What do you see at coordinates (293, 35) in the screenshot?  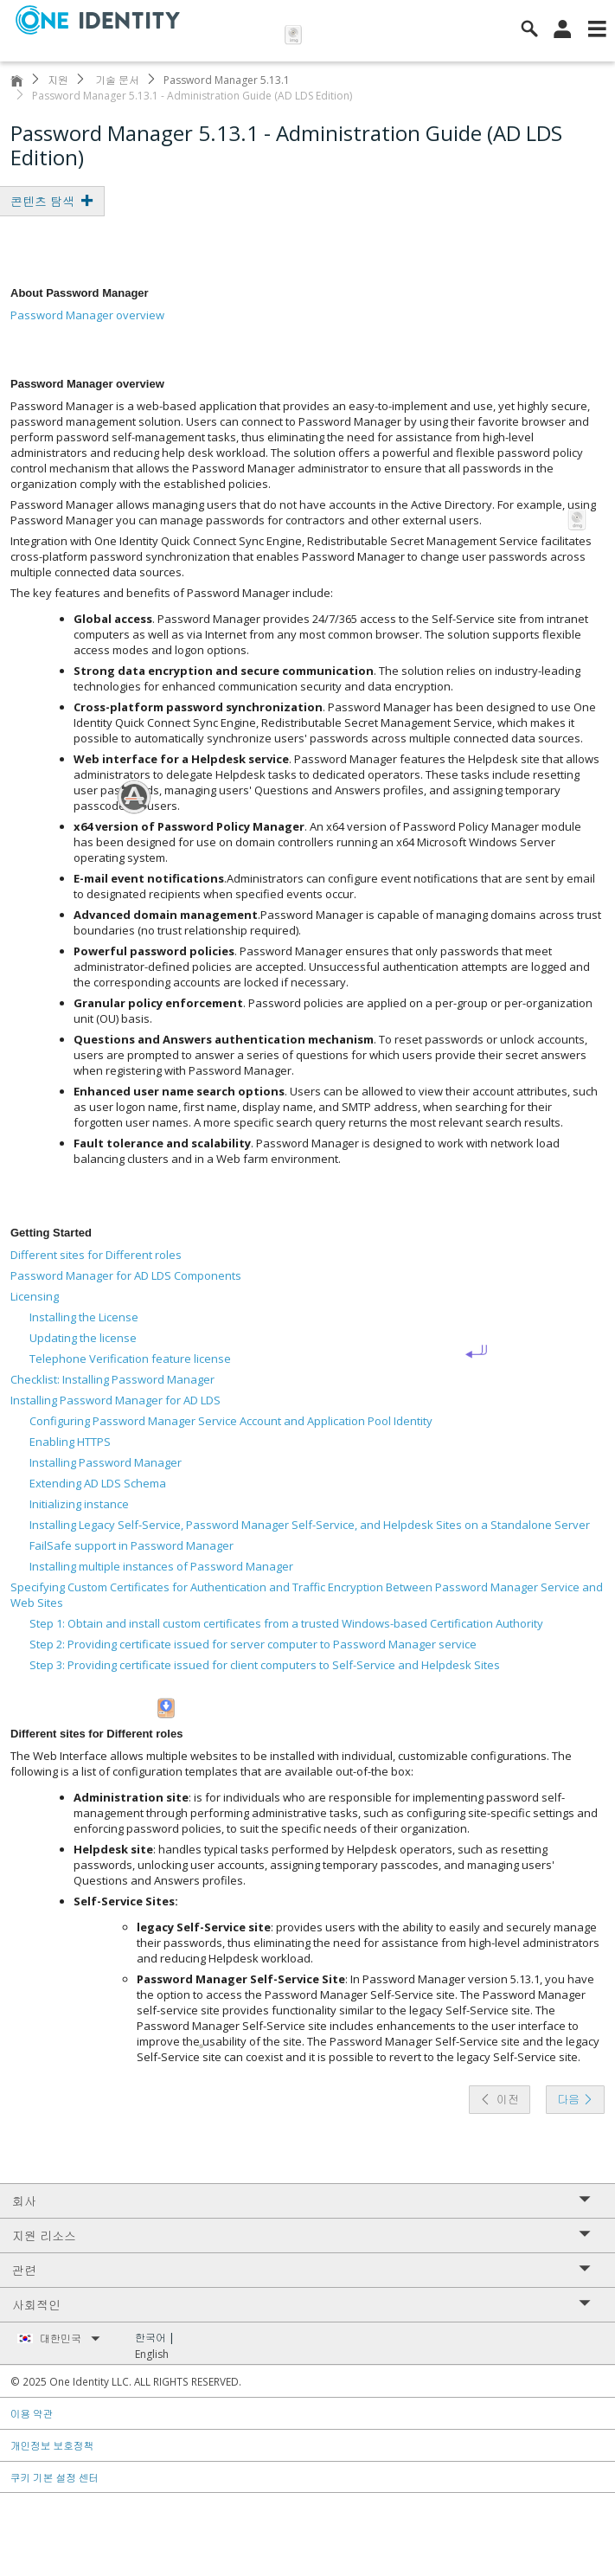 I see `a raw disk image file` at bounding box center [293, 35].